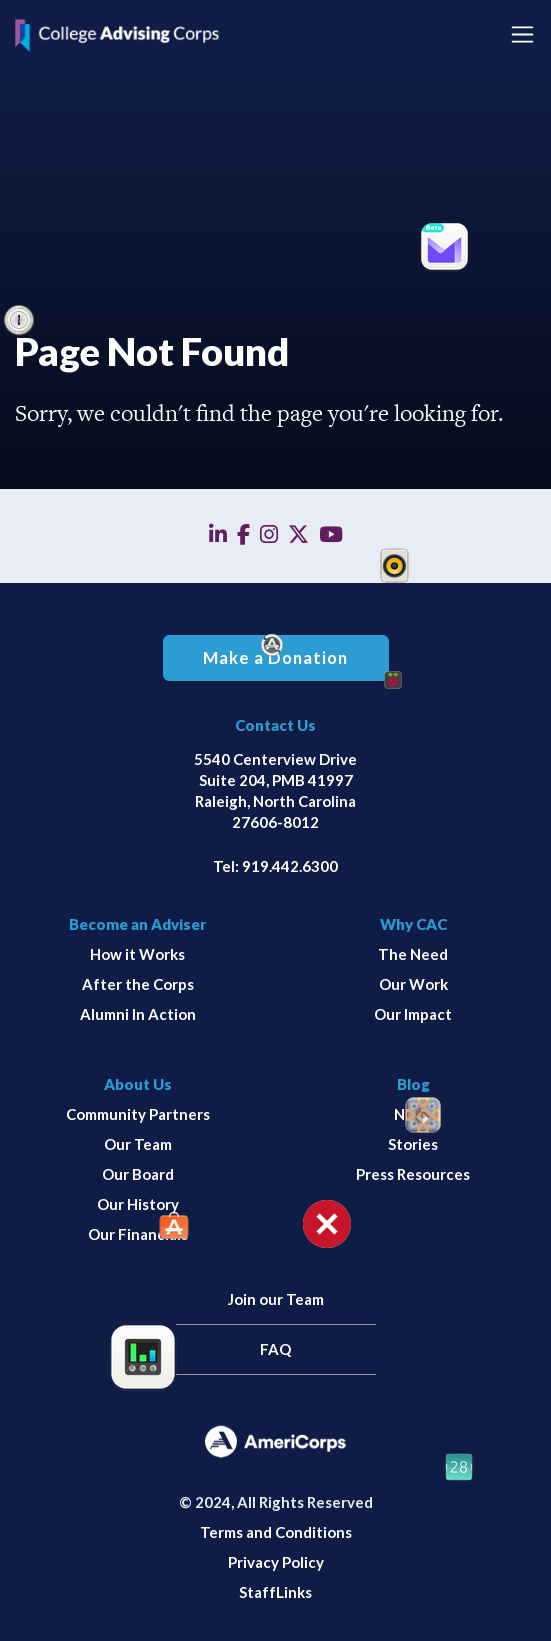 The image size is (551, 1641). Describe the element at coordinates (393, 680) in the screenshot. I see `launch raspbian operating system` at that location.